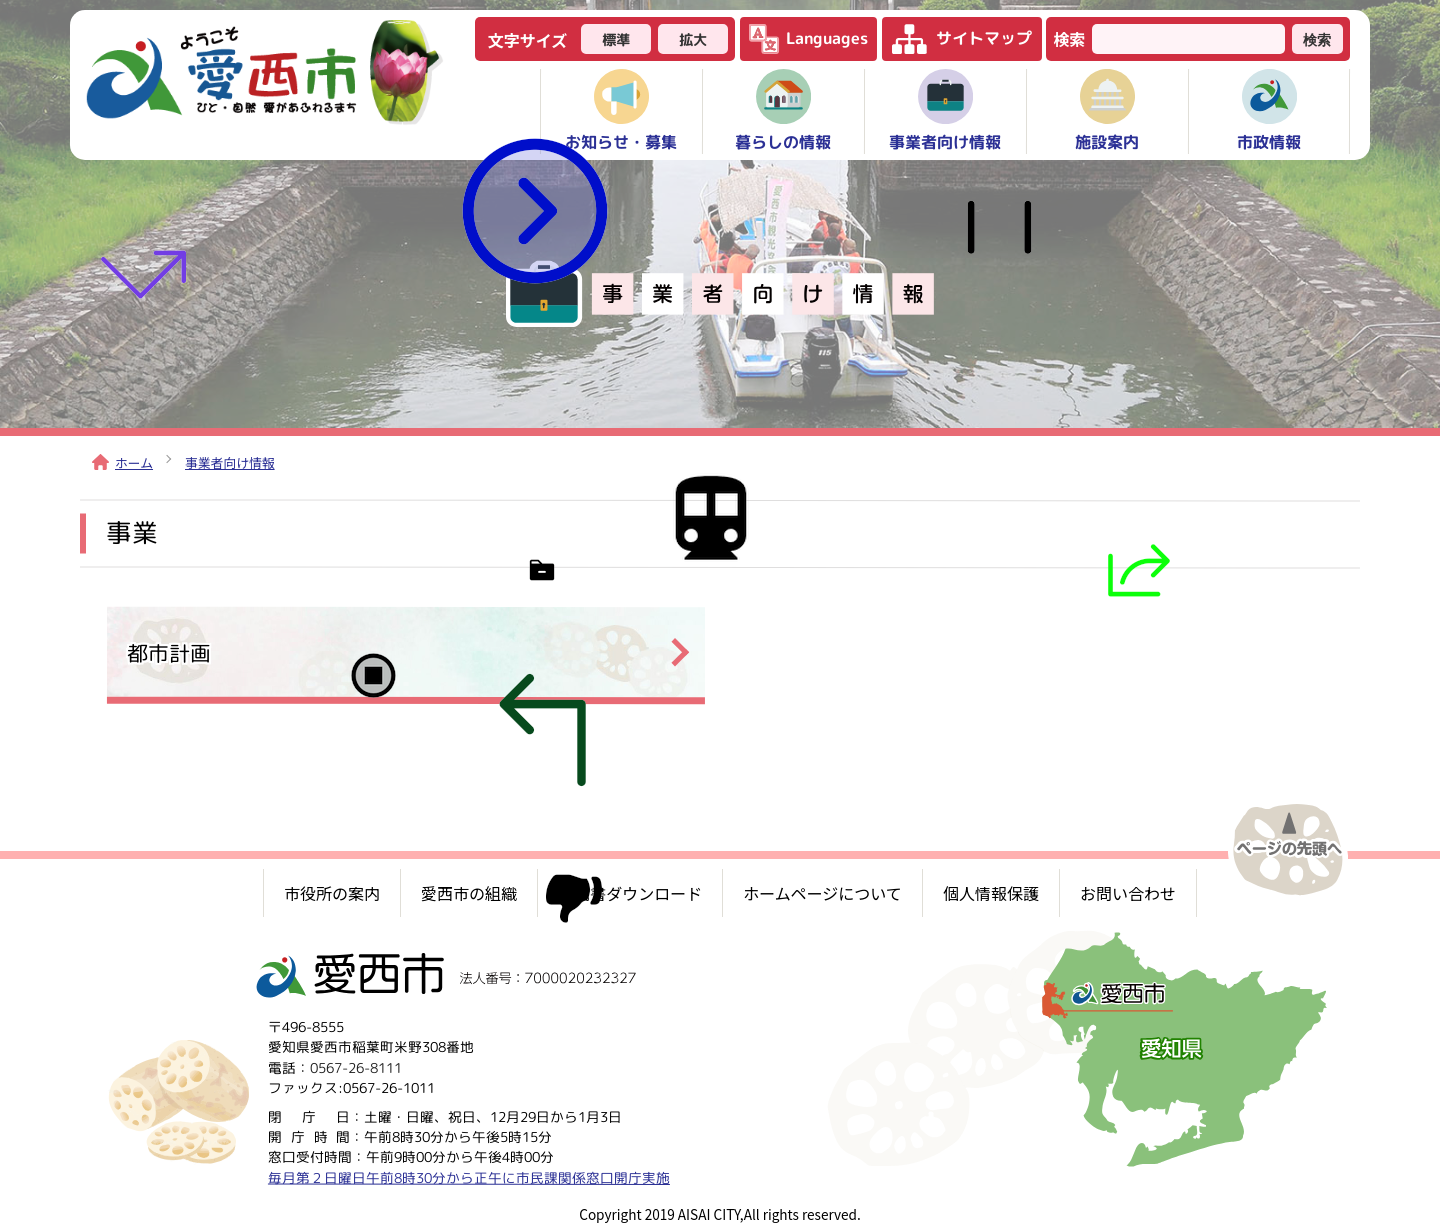 Image resolution: width=1440 pixels, height=1230 pixels. Describe the element at coordinates (711, 520) in the screenshot. I see `get public transit directions` at that location.